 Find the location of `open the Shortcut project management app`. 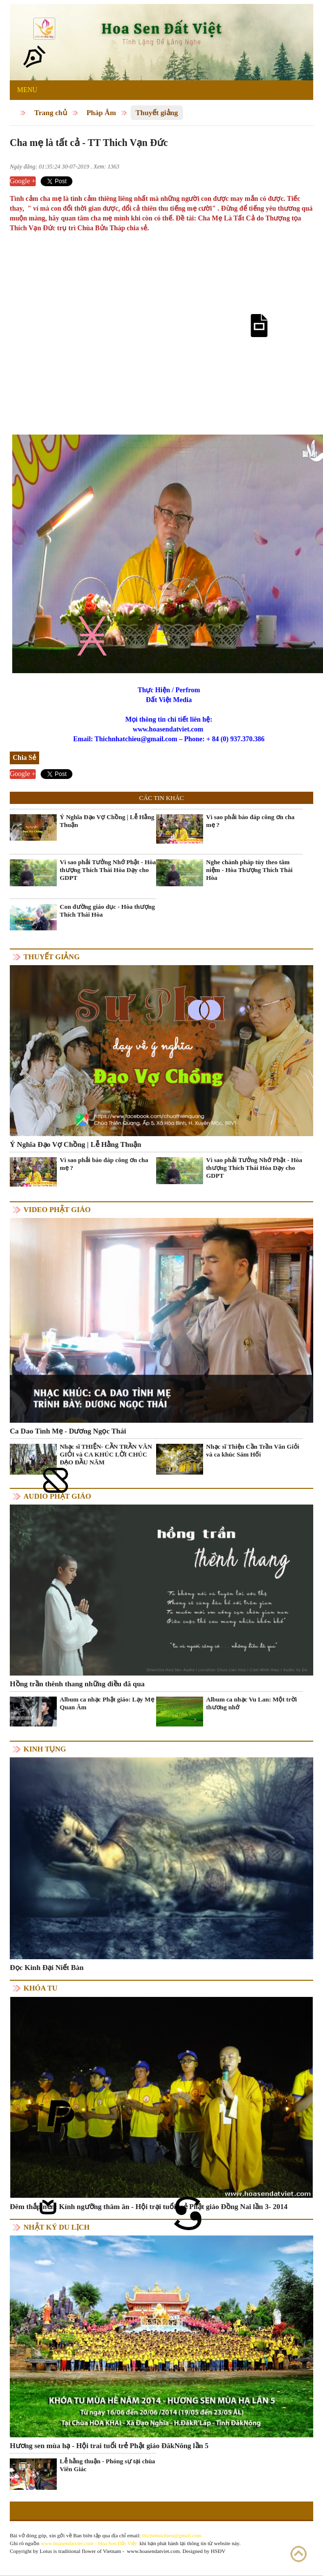

open the Shortcut project management app is located at coordinates (55, 1480).